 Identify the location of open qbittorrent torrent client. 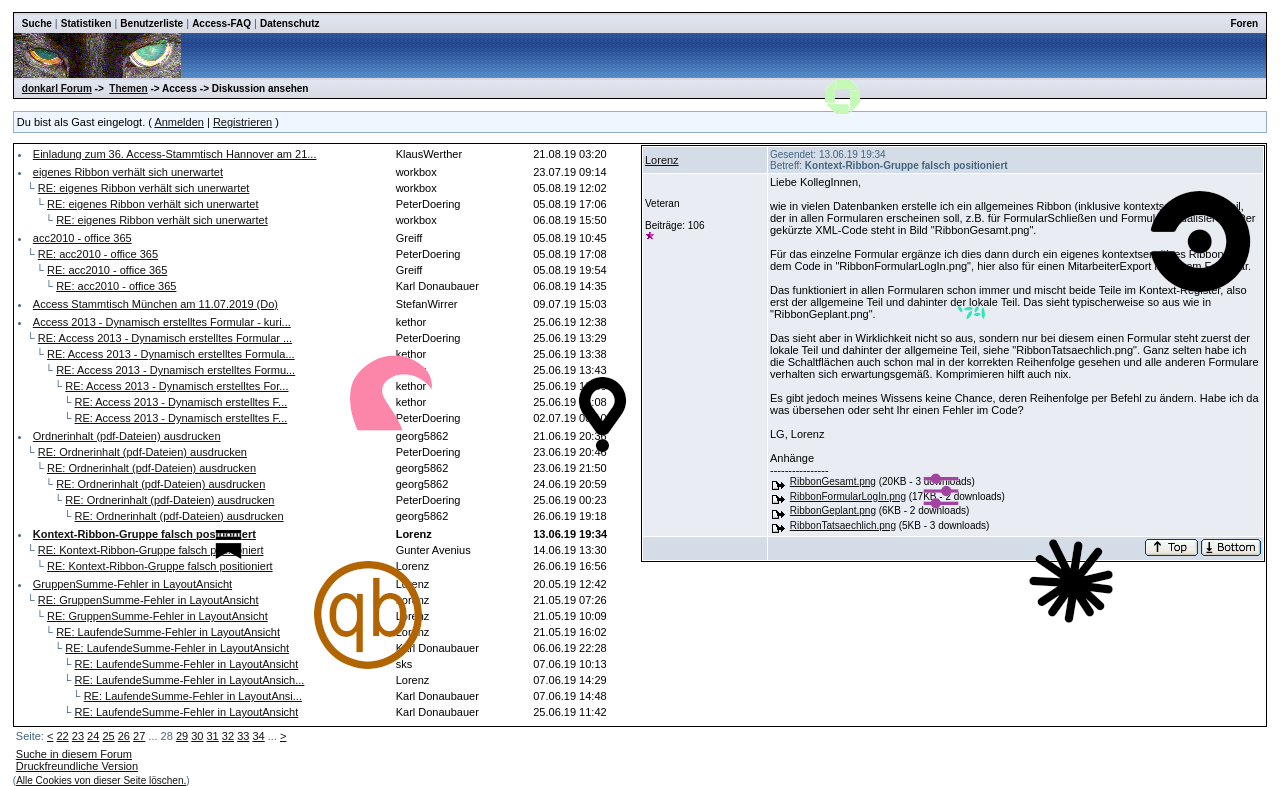
(368, 615).